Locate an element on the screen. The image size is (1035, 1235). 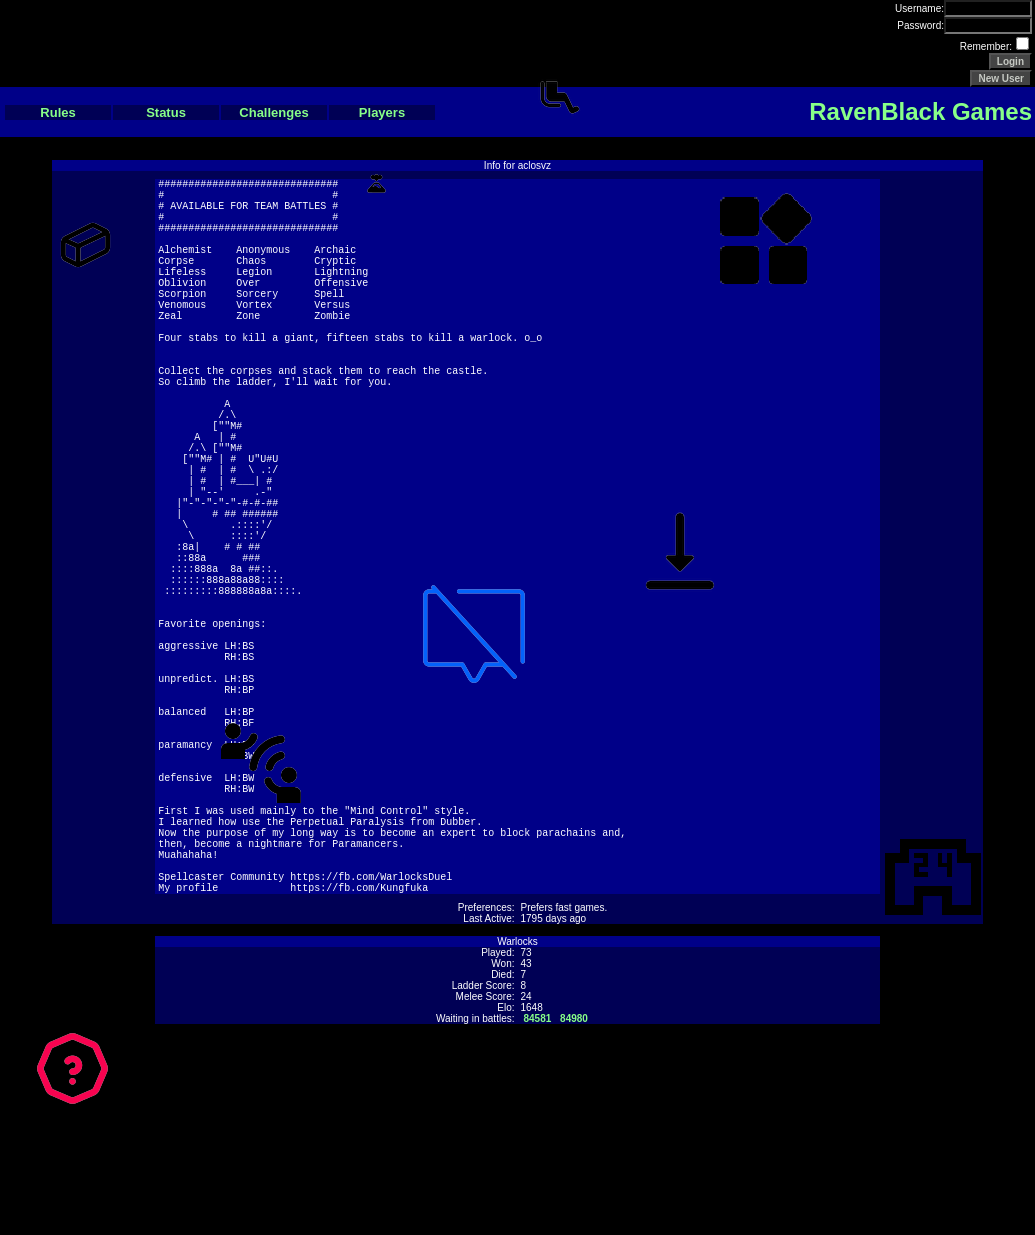
access widgets or mini-apps is located at coordinates (764, 241).